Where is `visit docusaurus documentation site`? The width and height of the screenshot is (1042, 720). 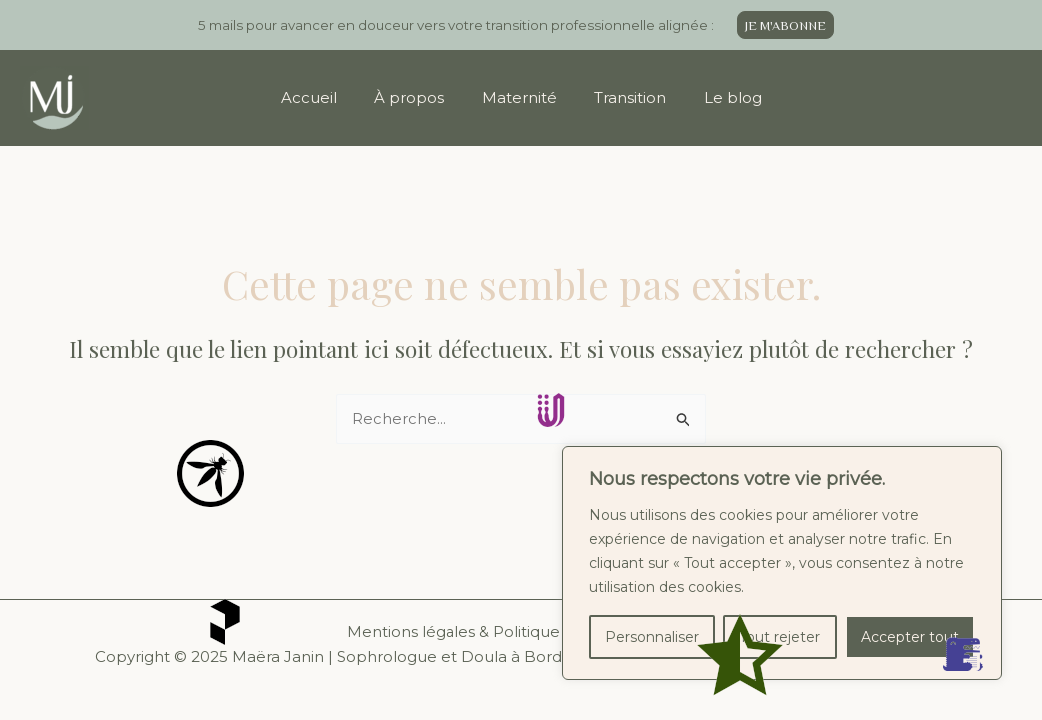 visit docusaurus documentation site is located at coordinates (963, 654).